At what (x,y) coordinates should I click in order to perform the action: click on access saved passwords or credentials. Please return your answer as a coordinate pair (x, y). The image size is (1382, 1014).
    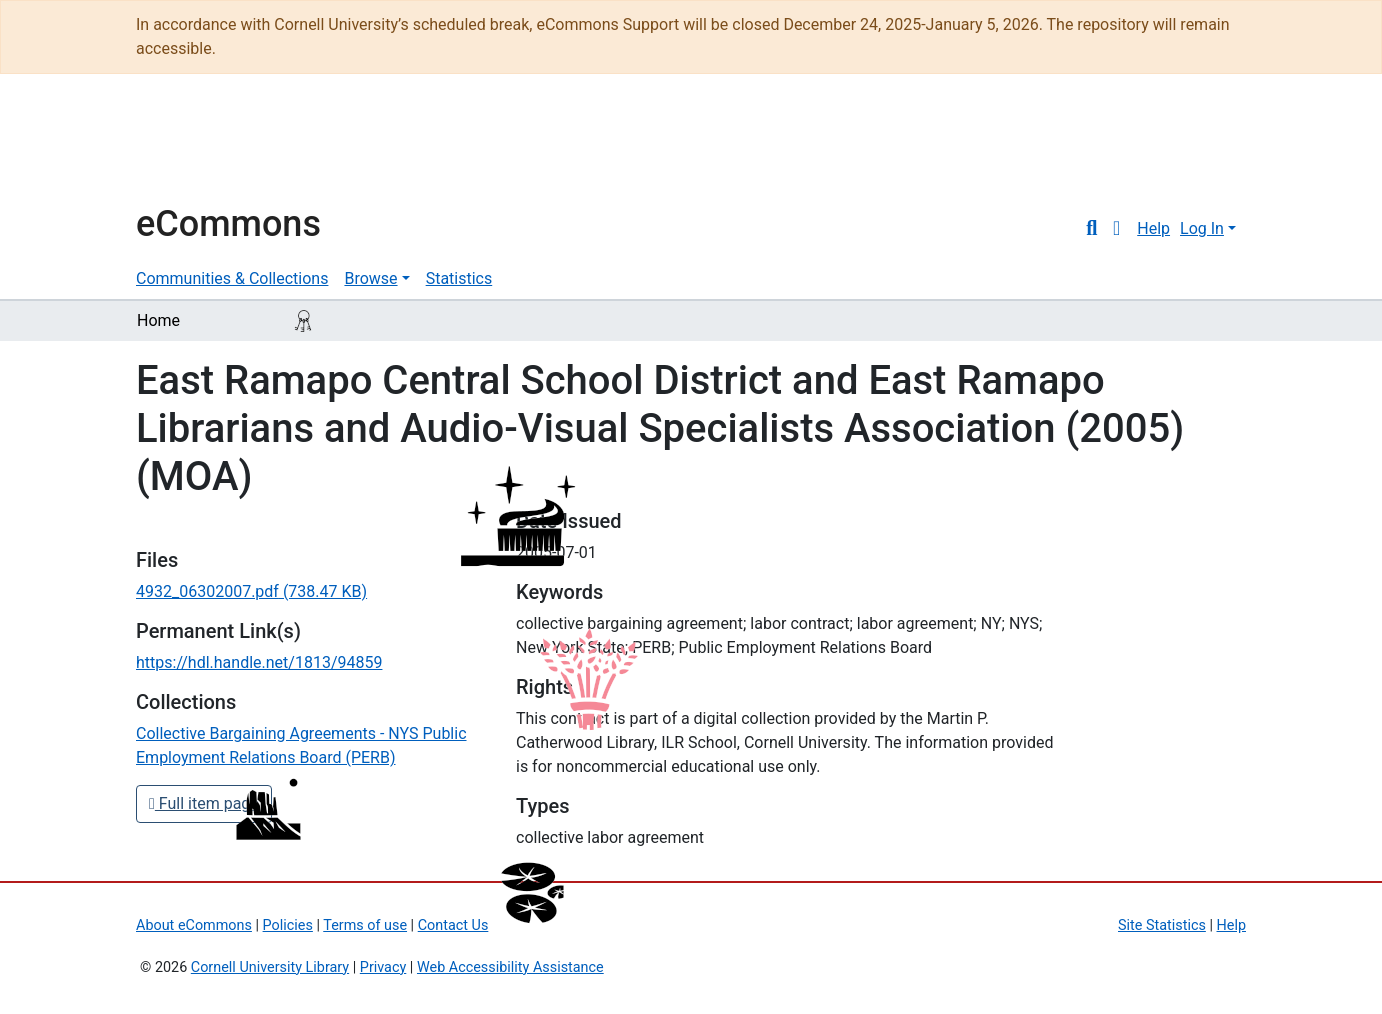
    Looking at the image, I should click on (303, 321).